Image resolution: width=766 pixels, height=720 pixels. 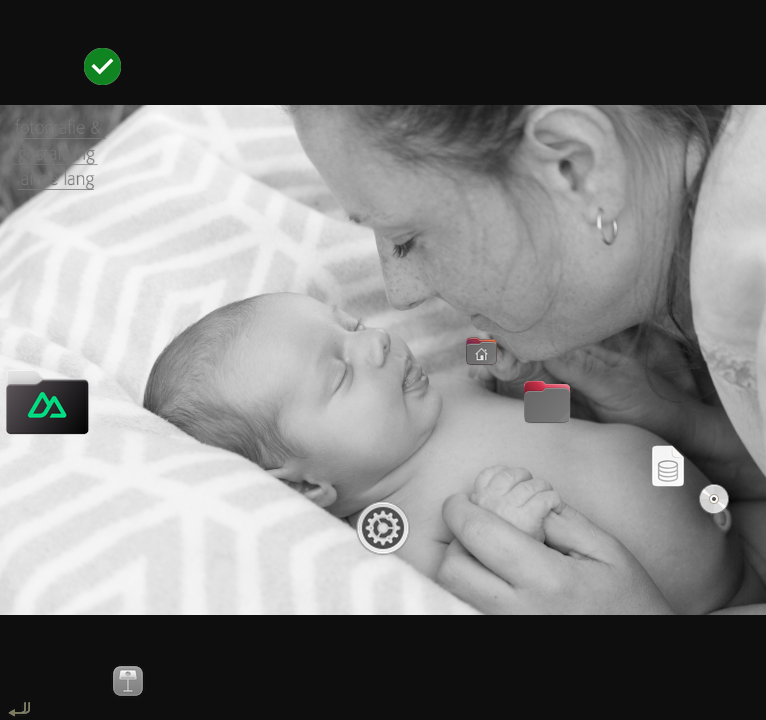 I want to click on open nuxt.js project folder, so click(x=47, y=404).